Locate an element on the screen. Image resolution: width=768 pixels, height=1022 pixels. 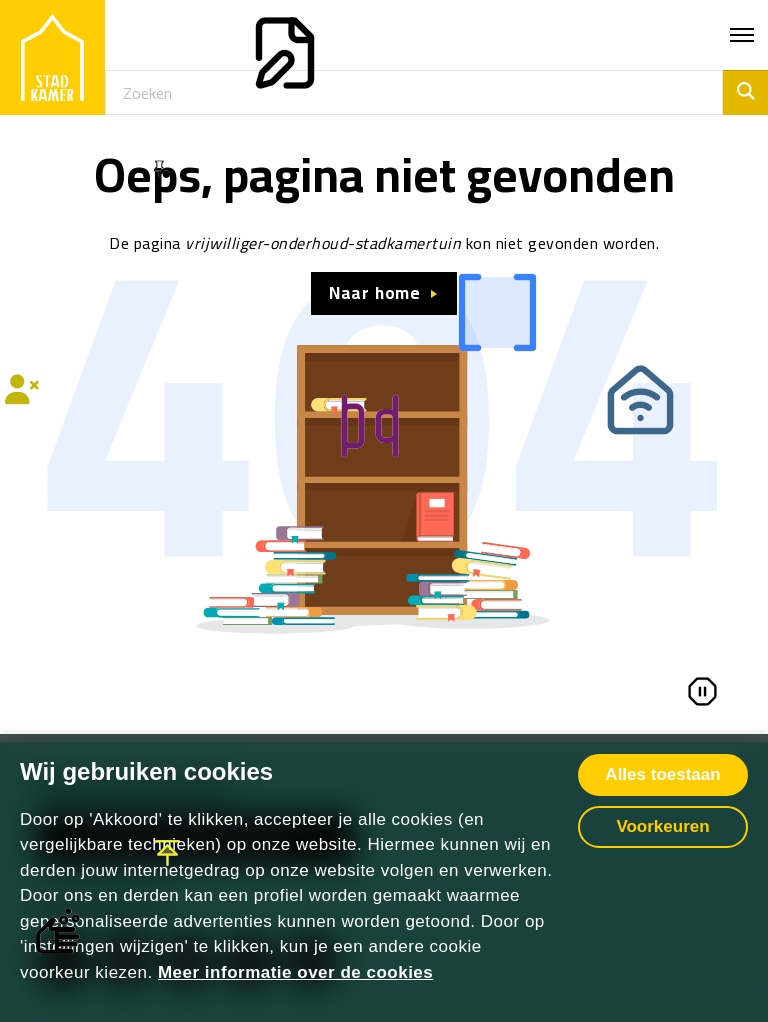
move item to top of list is located at coordinates (167, 852).